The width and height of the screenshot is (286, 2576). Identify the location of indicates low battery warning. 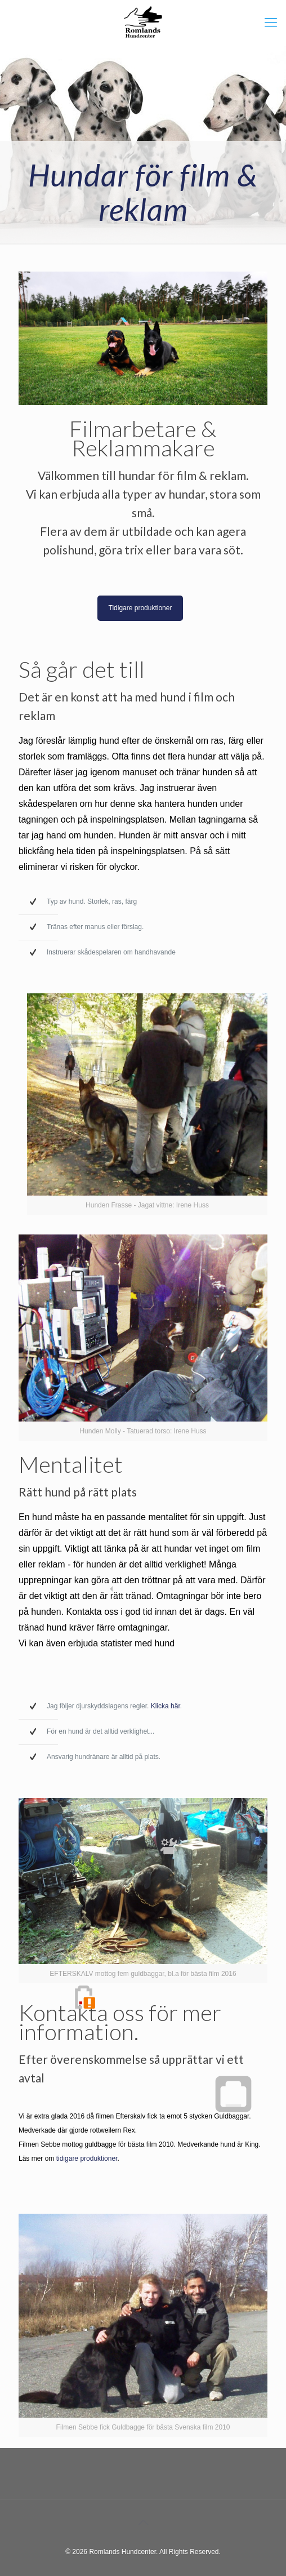
(83, 1997).